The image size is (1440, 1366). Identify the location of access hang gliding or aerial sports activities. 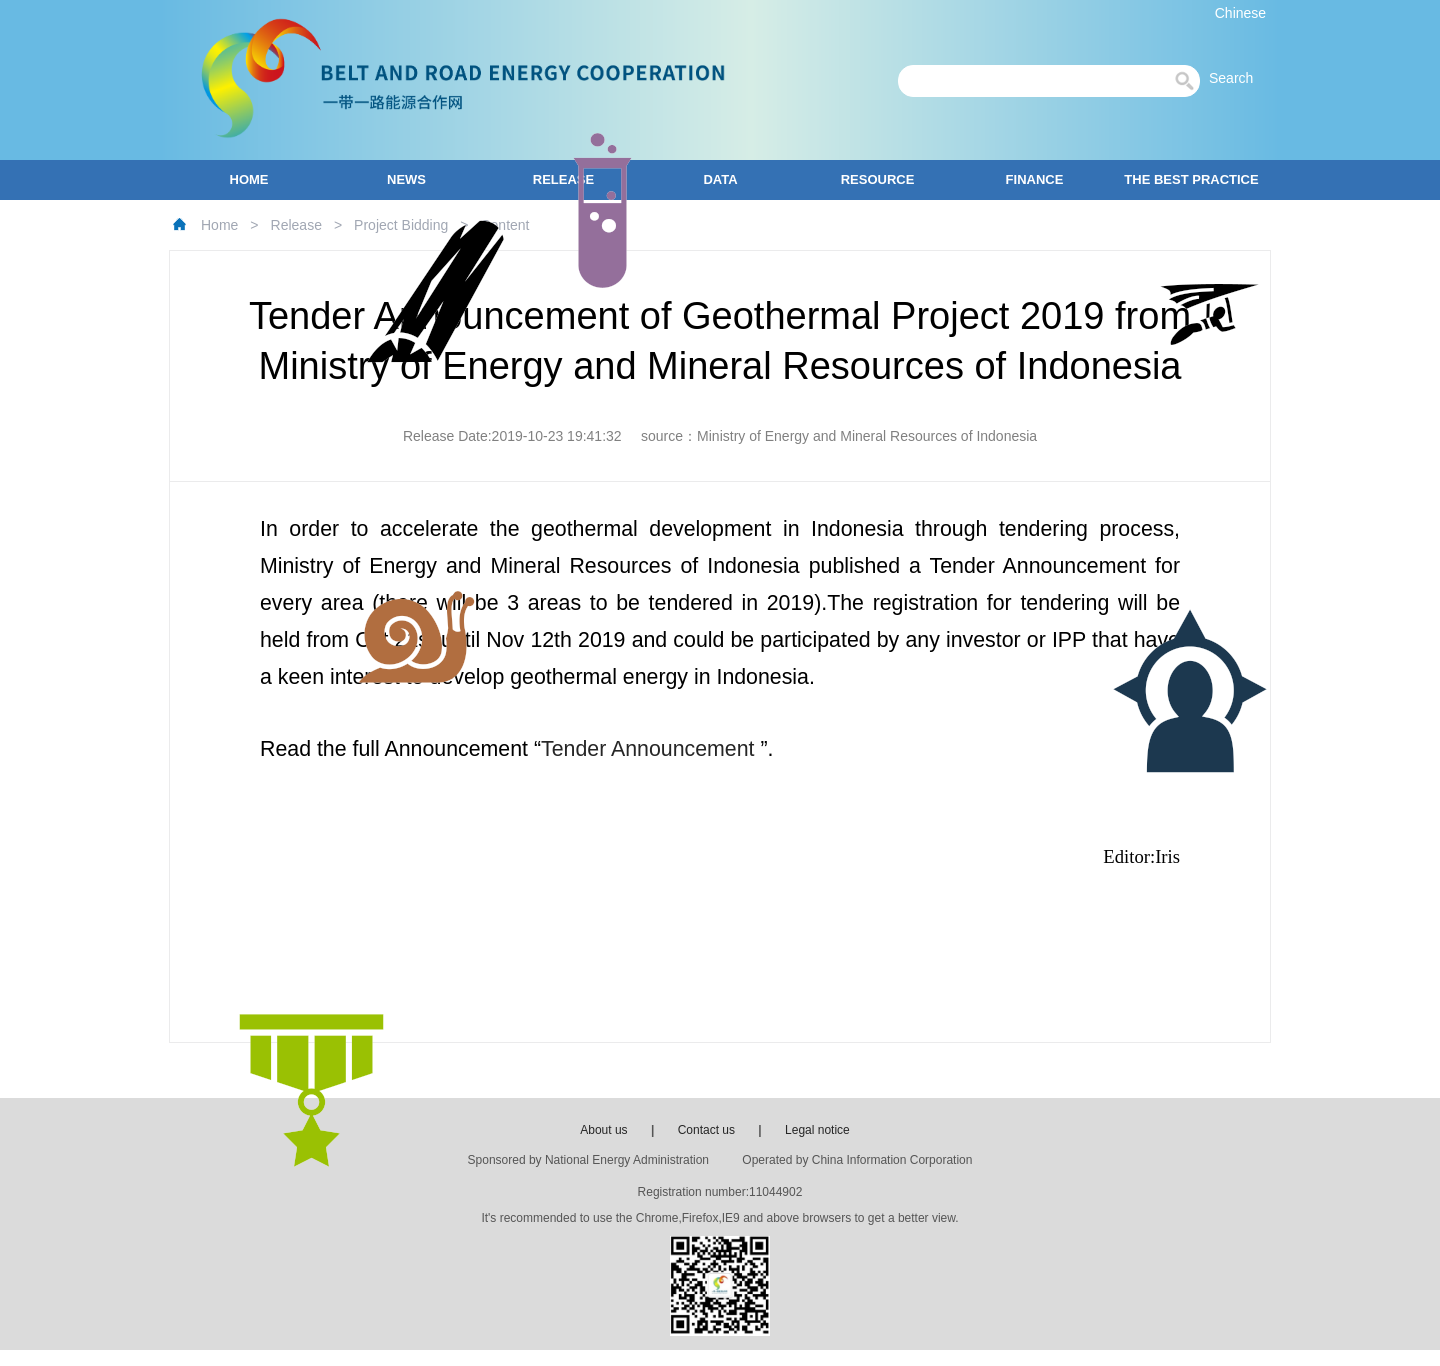
(1209, 314).